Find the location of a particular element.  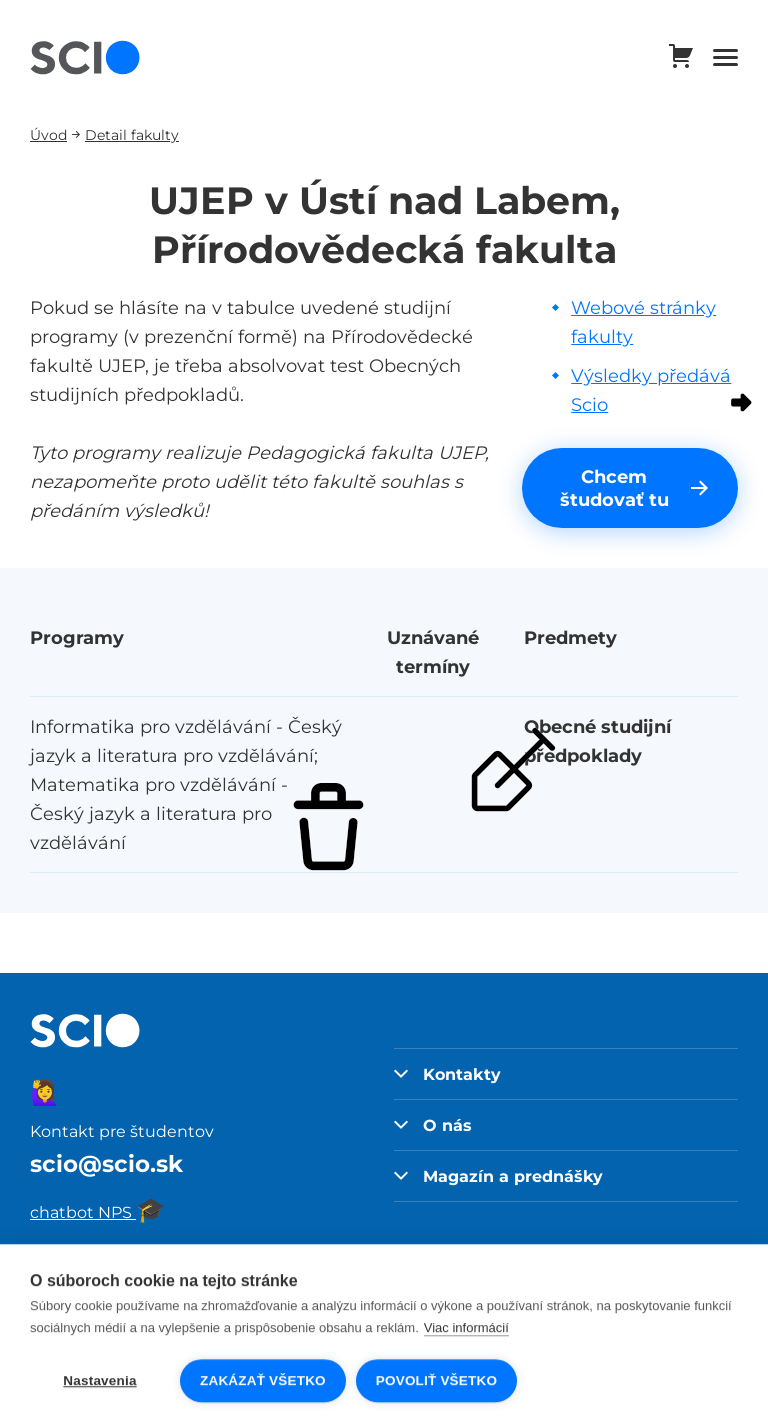

navigate to the next item or page is located at coordinates (741, 402).